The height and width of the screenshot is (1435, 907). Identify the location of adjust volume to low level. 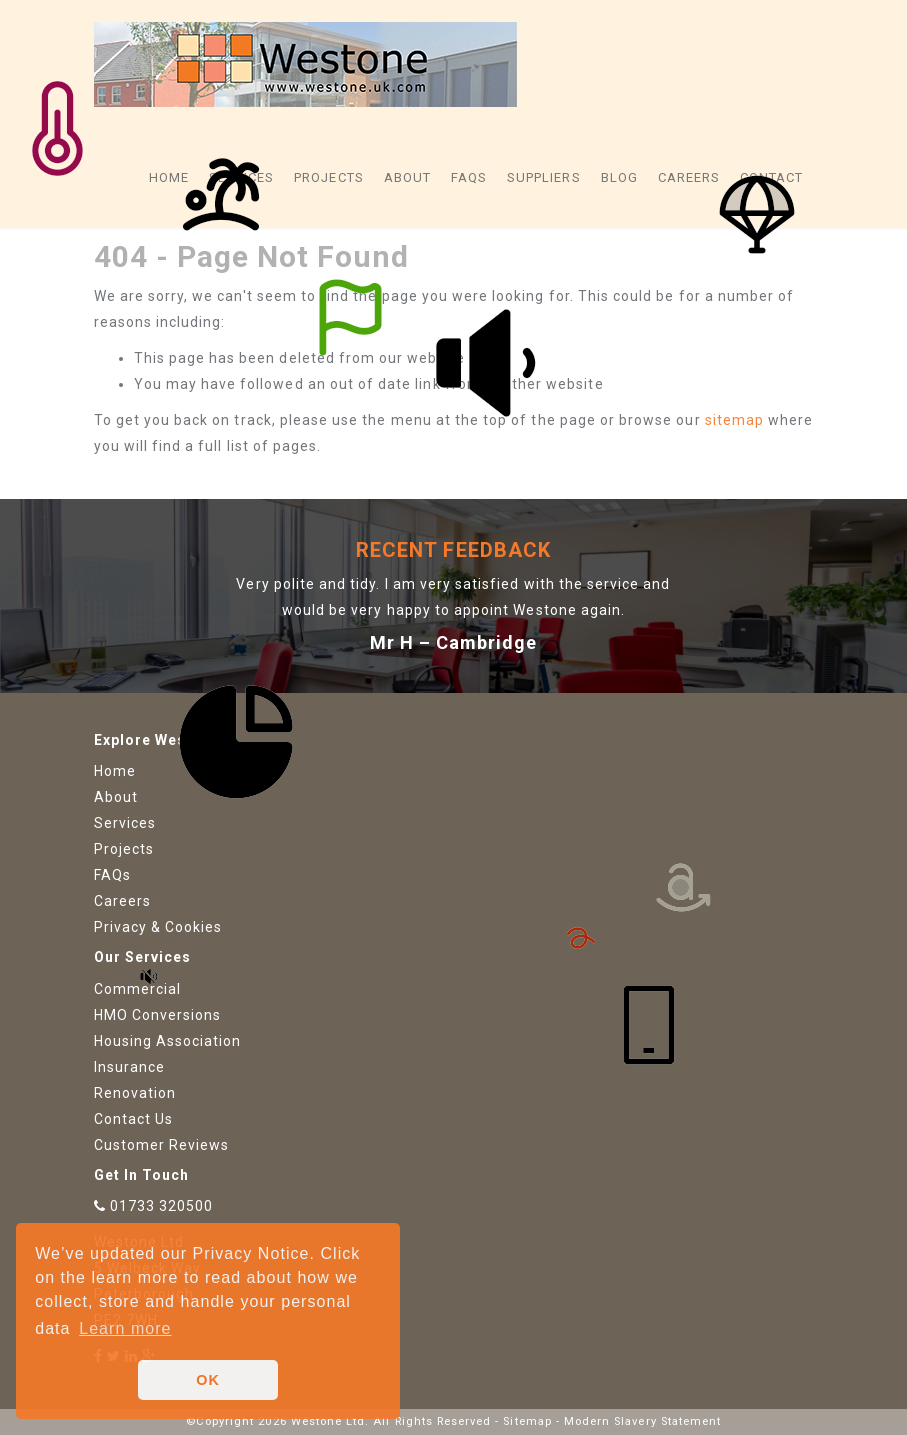
(494, 363).